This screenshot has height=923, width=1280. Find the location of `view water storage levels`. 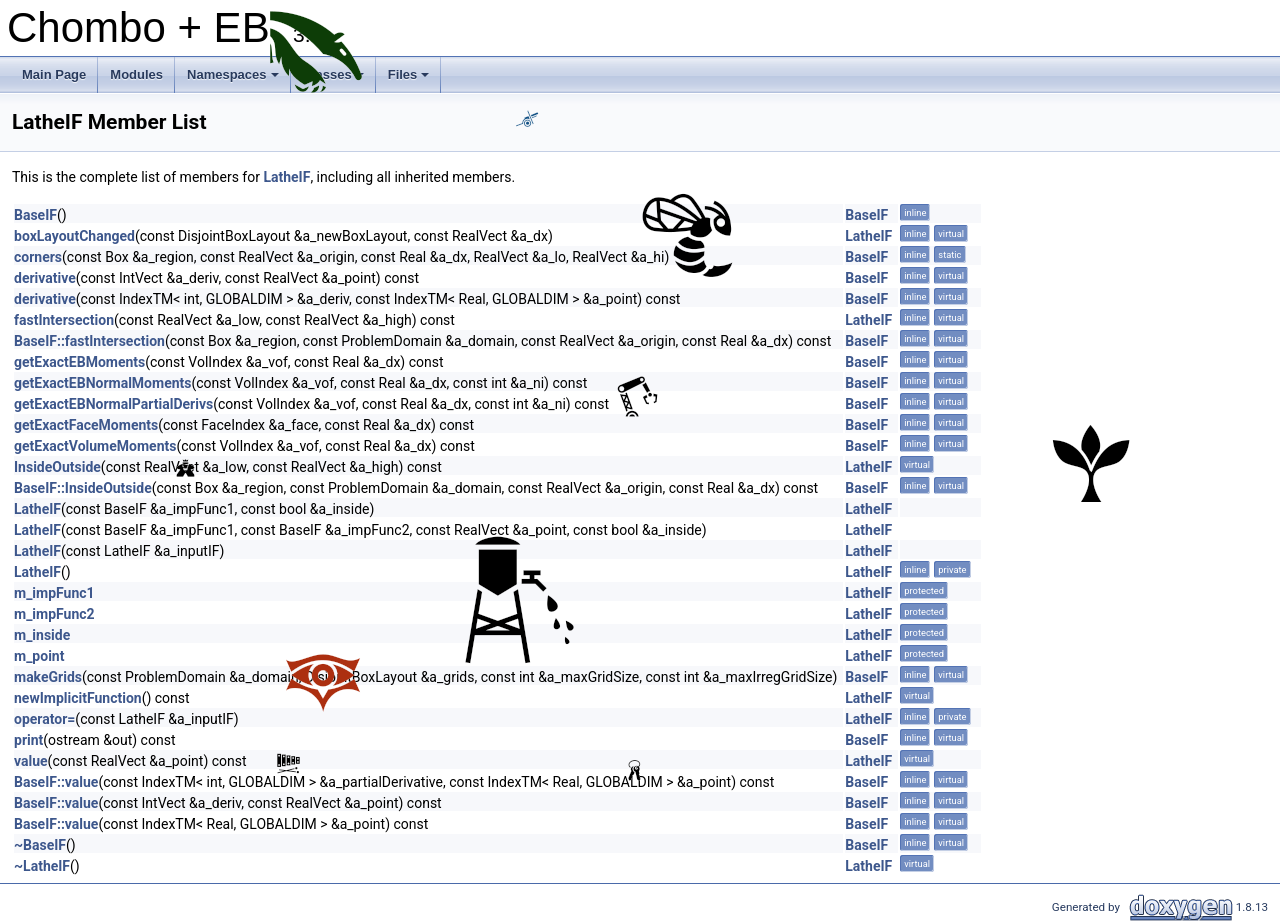

view water storage levels is located at coordinates (523, 598).